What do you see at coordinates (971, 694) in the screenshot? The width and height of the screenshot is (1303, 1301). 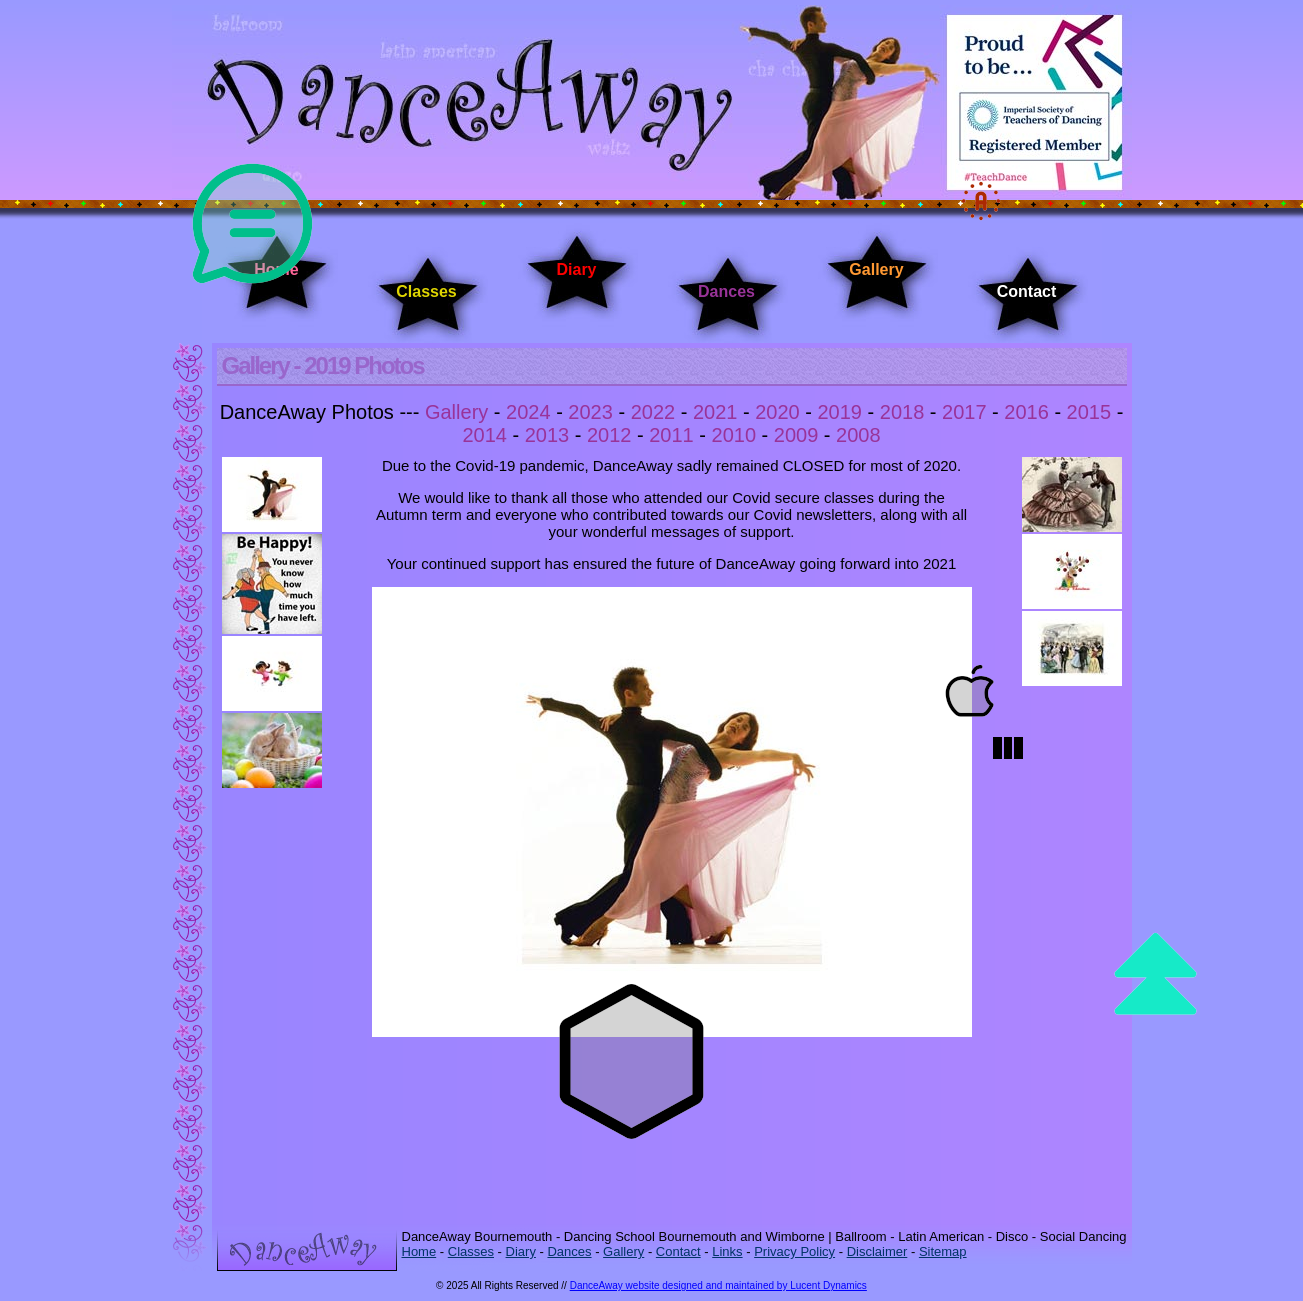 I see `apple company logo or branding element` at bounding box center [971, 694].